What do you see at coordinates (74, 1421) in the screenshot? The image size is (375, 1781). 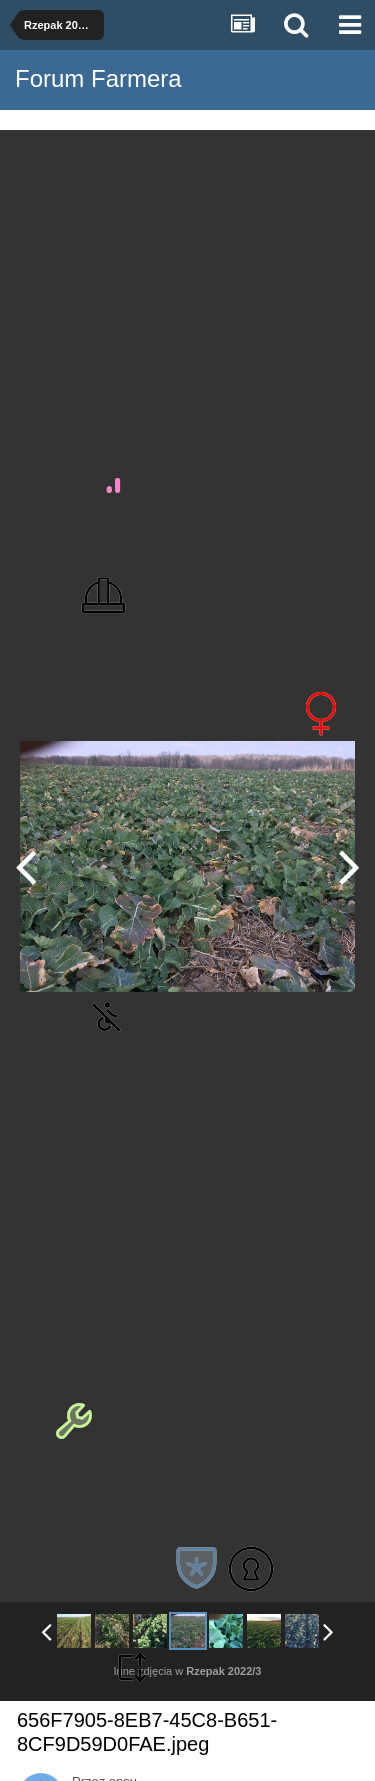 I see `access settings or configuration options` at bounding box center [74, 1421].